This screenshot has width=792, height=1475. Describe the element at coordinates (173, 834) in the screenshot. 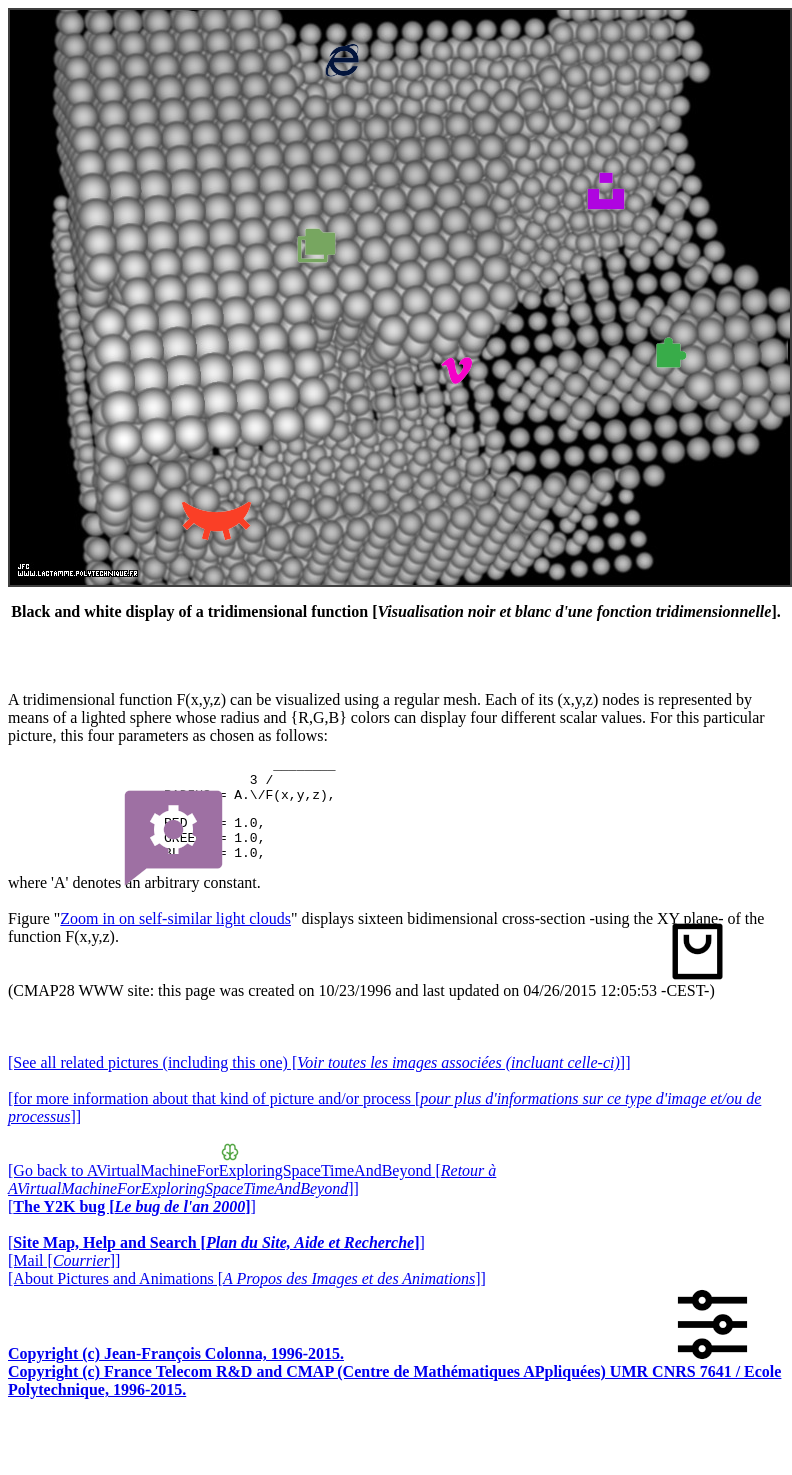

I see `open chat settings` at that location.